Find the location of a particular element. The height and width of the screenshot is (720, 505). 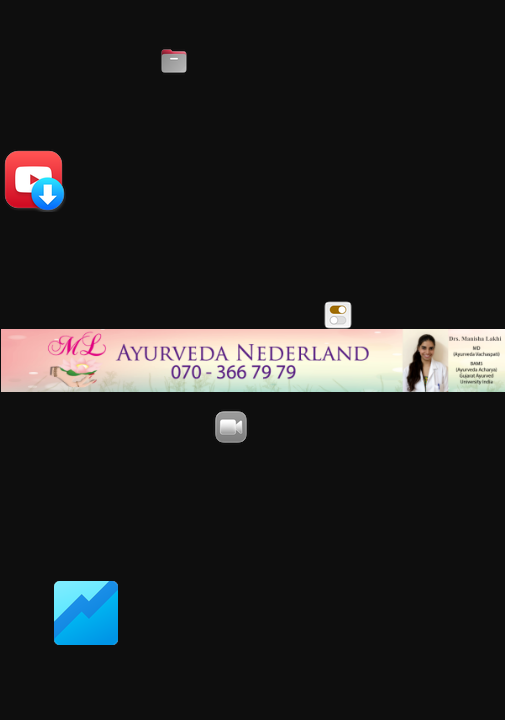

open gnome tweaks to customize desktop settings is located at coordinates (338, 315).